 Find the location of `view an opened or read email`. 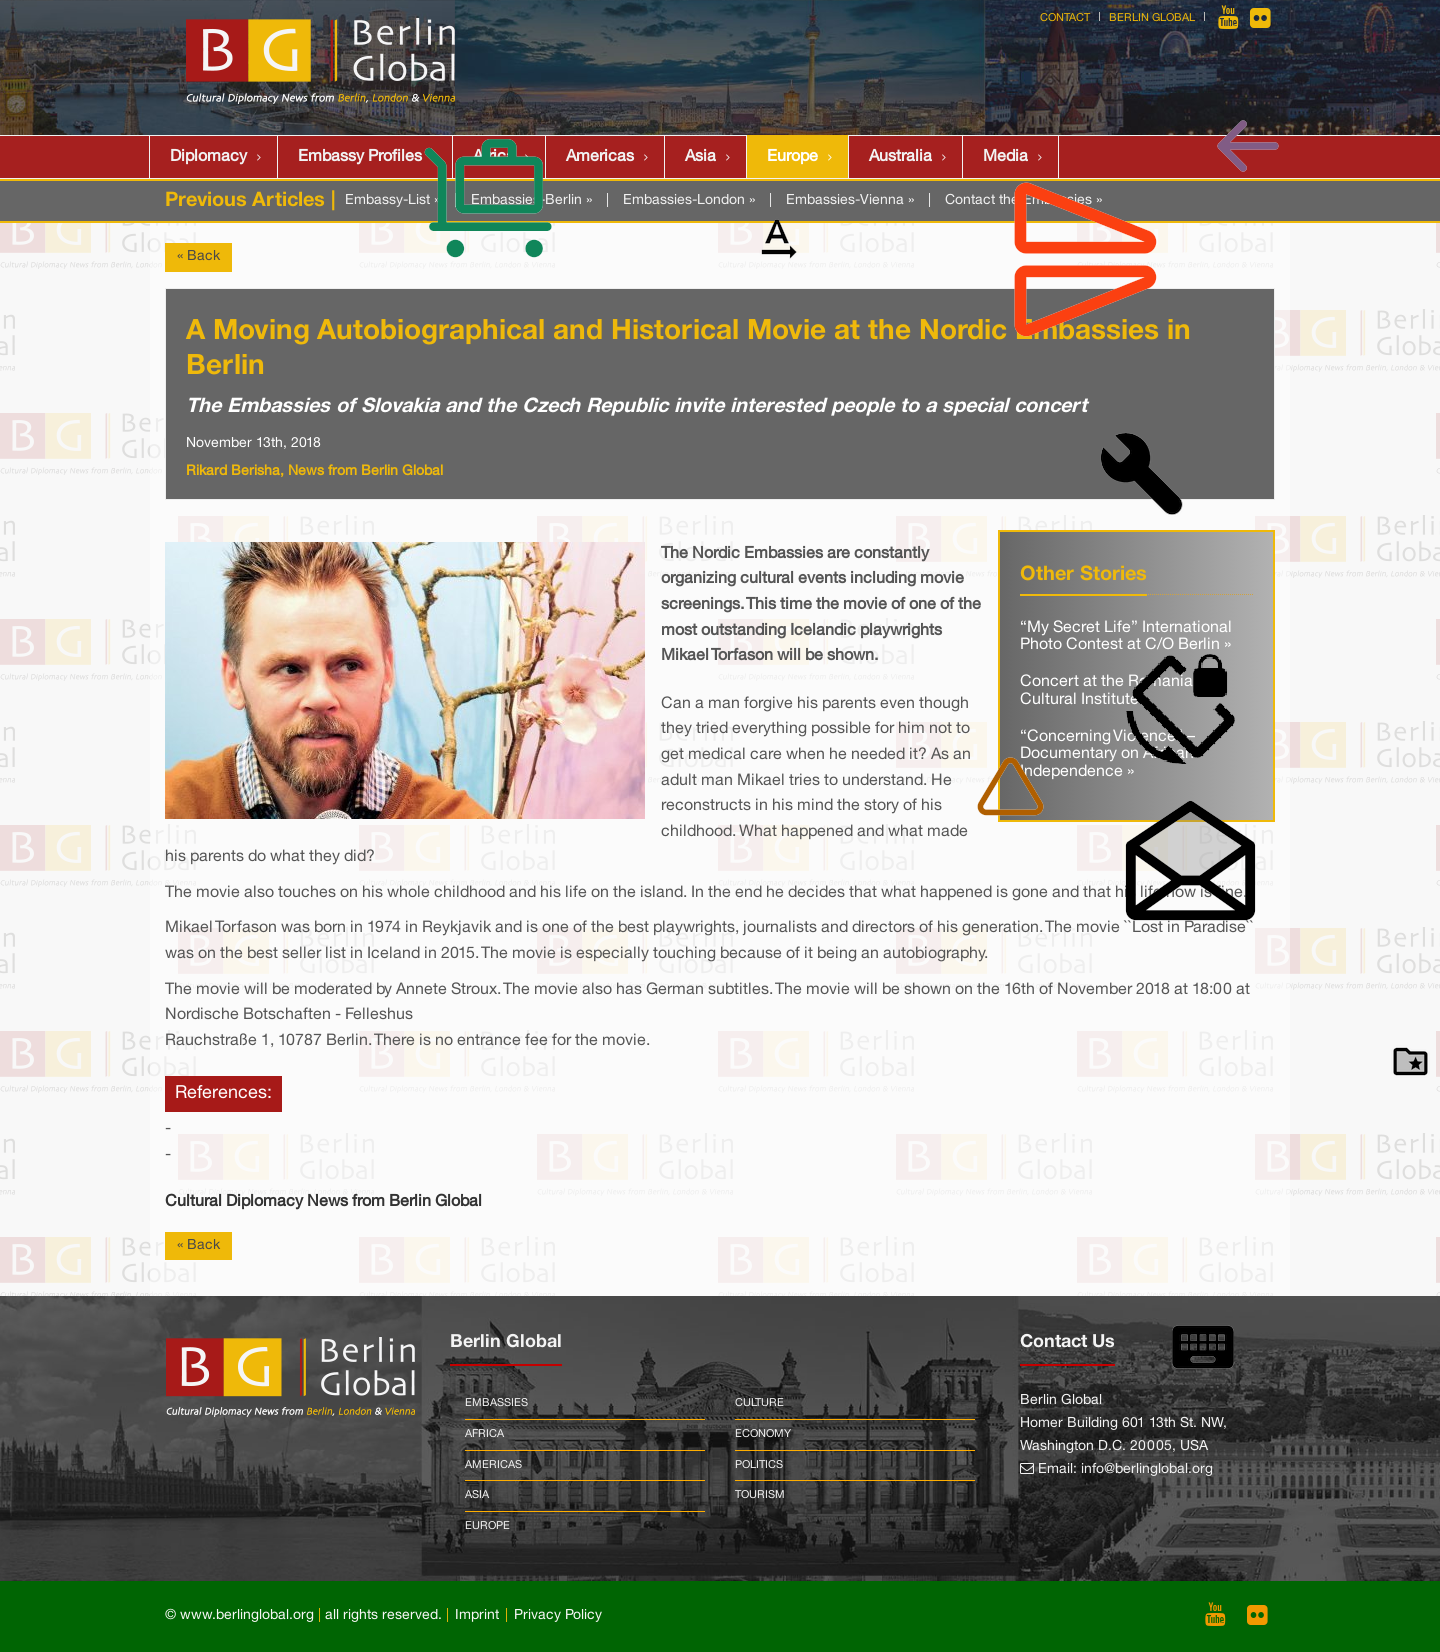

view an opened or read email is located at coordinates (1190, 865).